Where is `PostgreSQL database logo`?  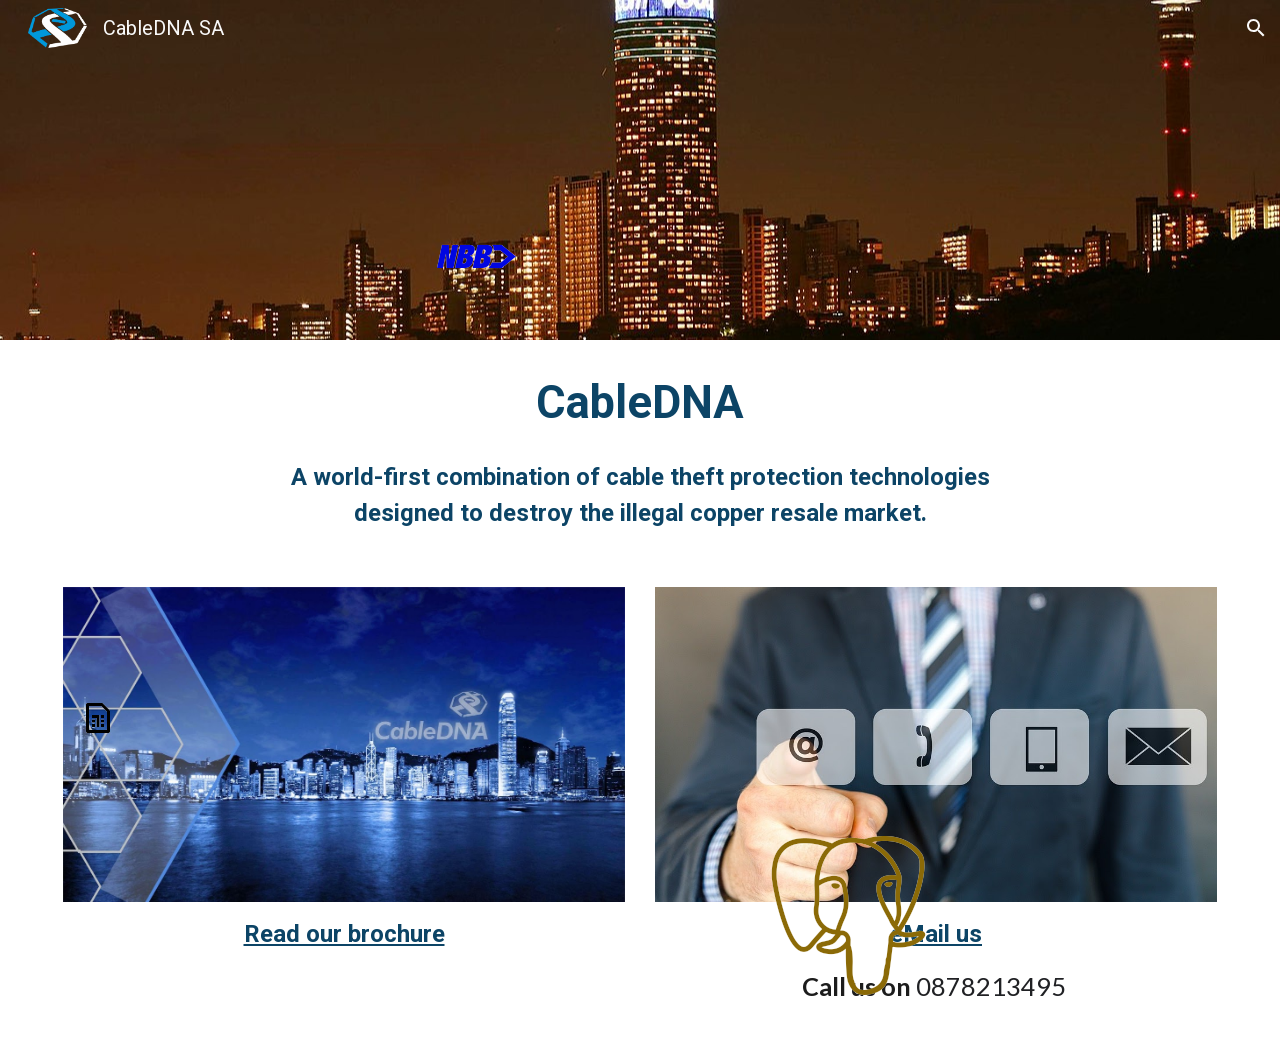 PostgreSQL database logo is located at coordinates (848, 915).